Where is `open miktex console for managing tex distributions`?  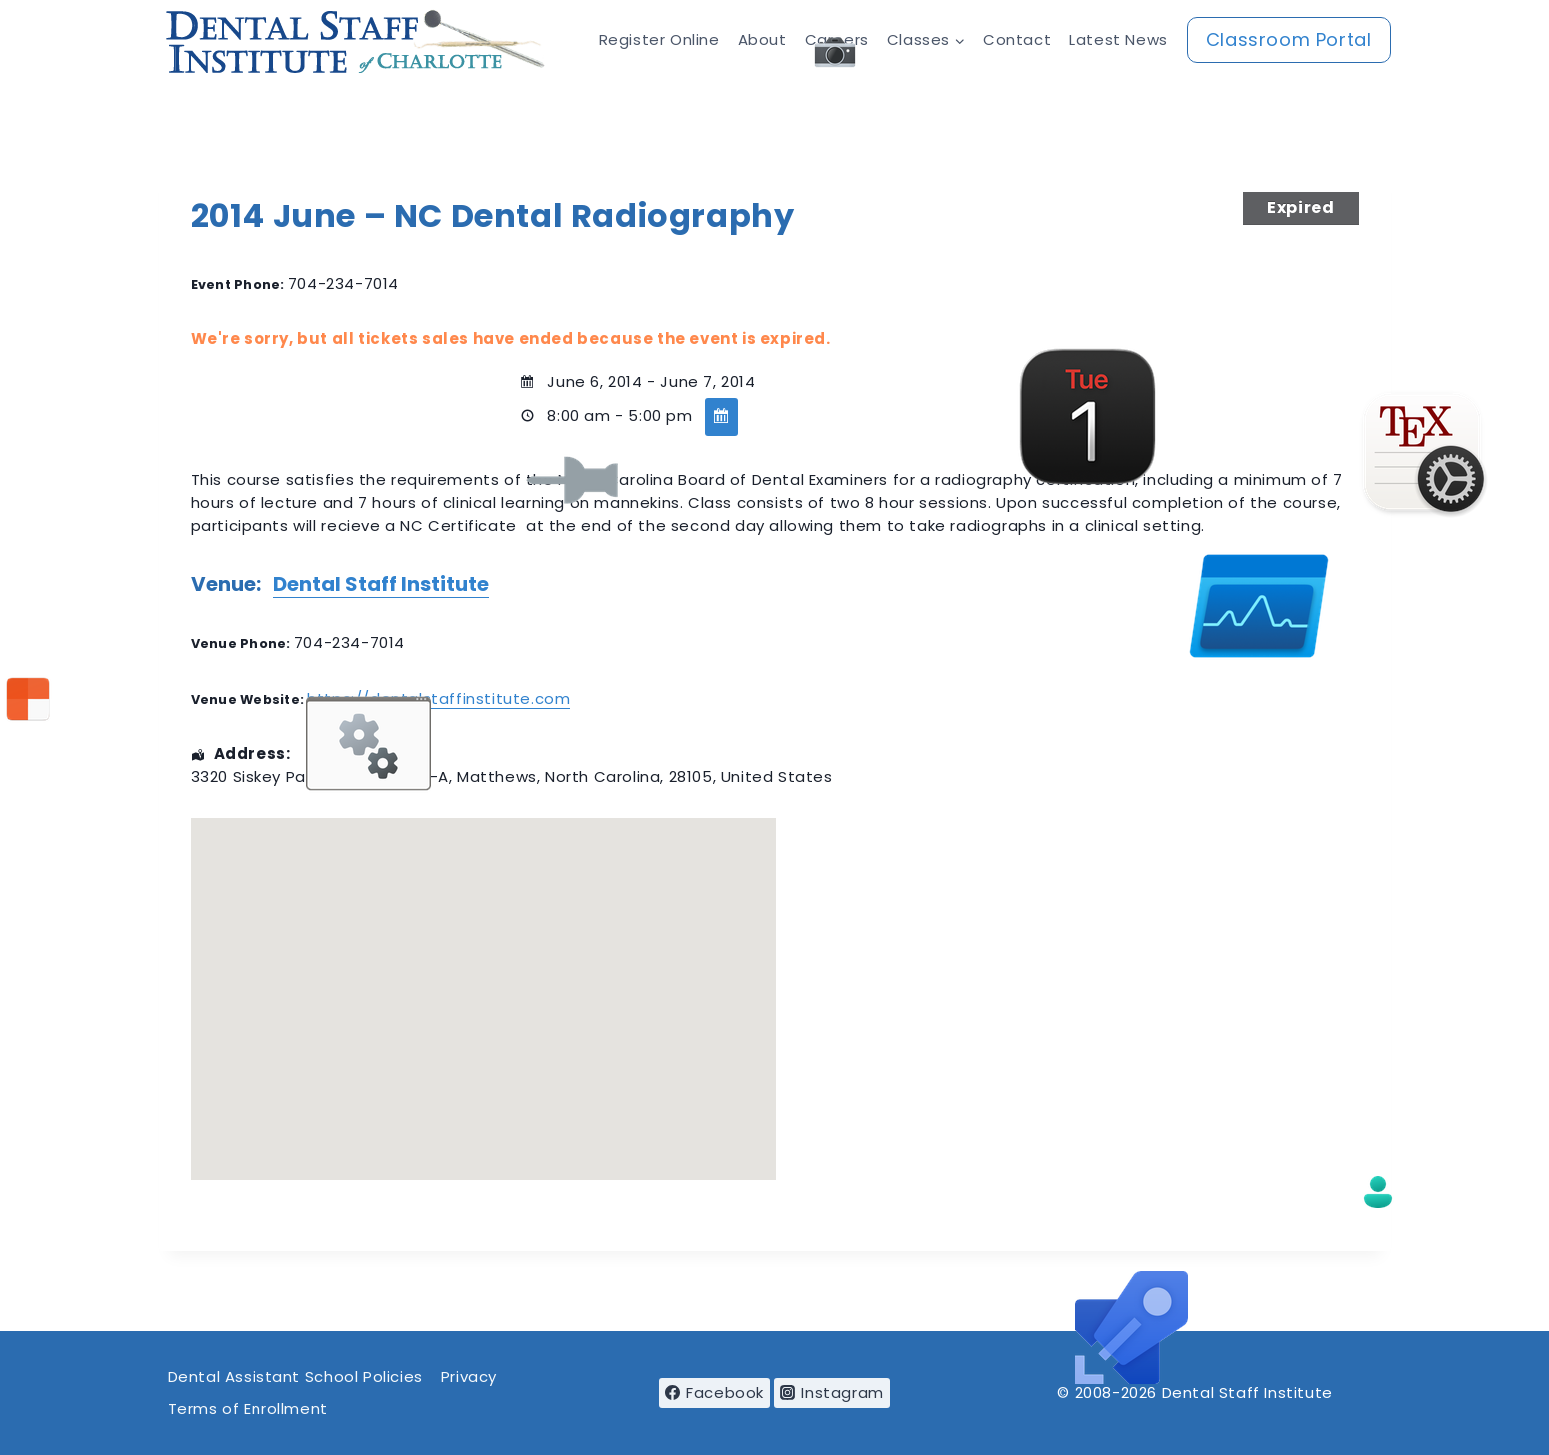
open miktex console for managing tex distributions is located at coordinates (1422, 452).